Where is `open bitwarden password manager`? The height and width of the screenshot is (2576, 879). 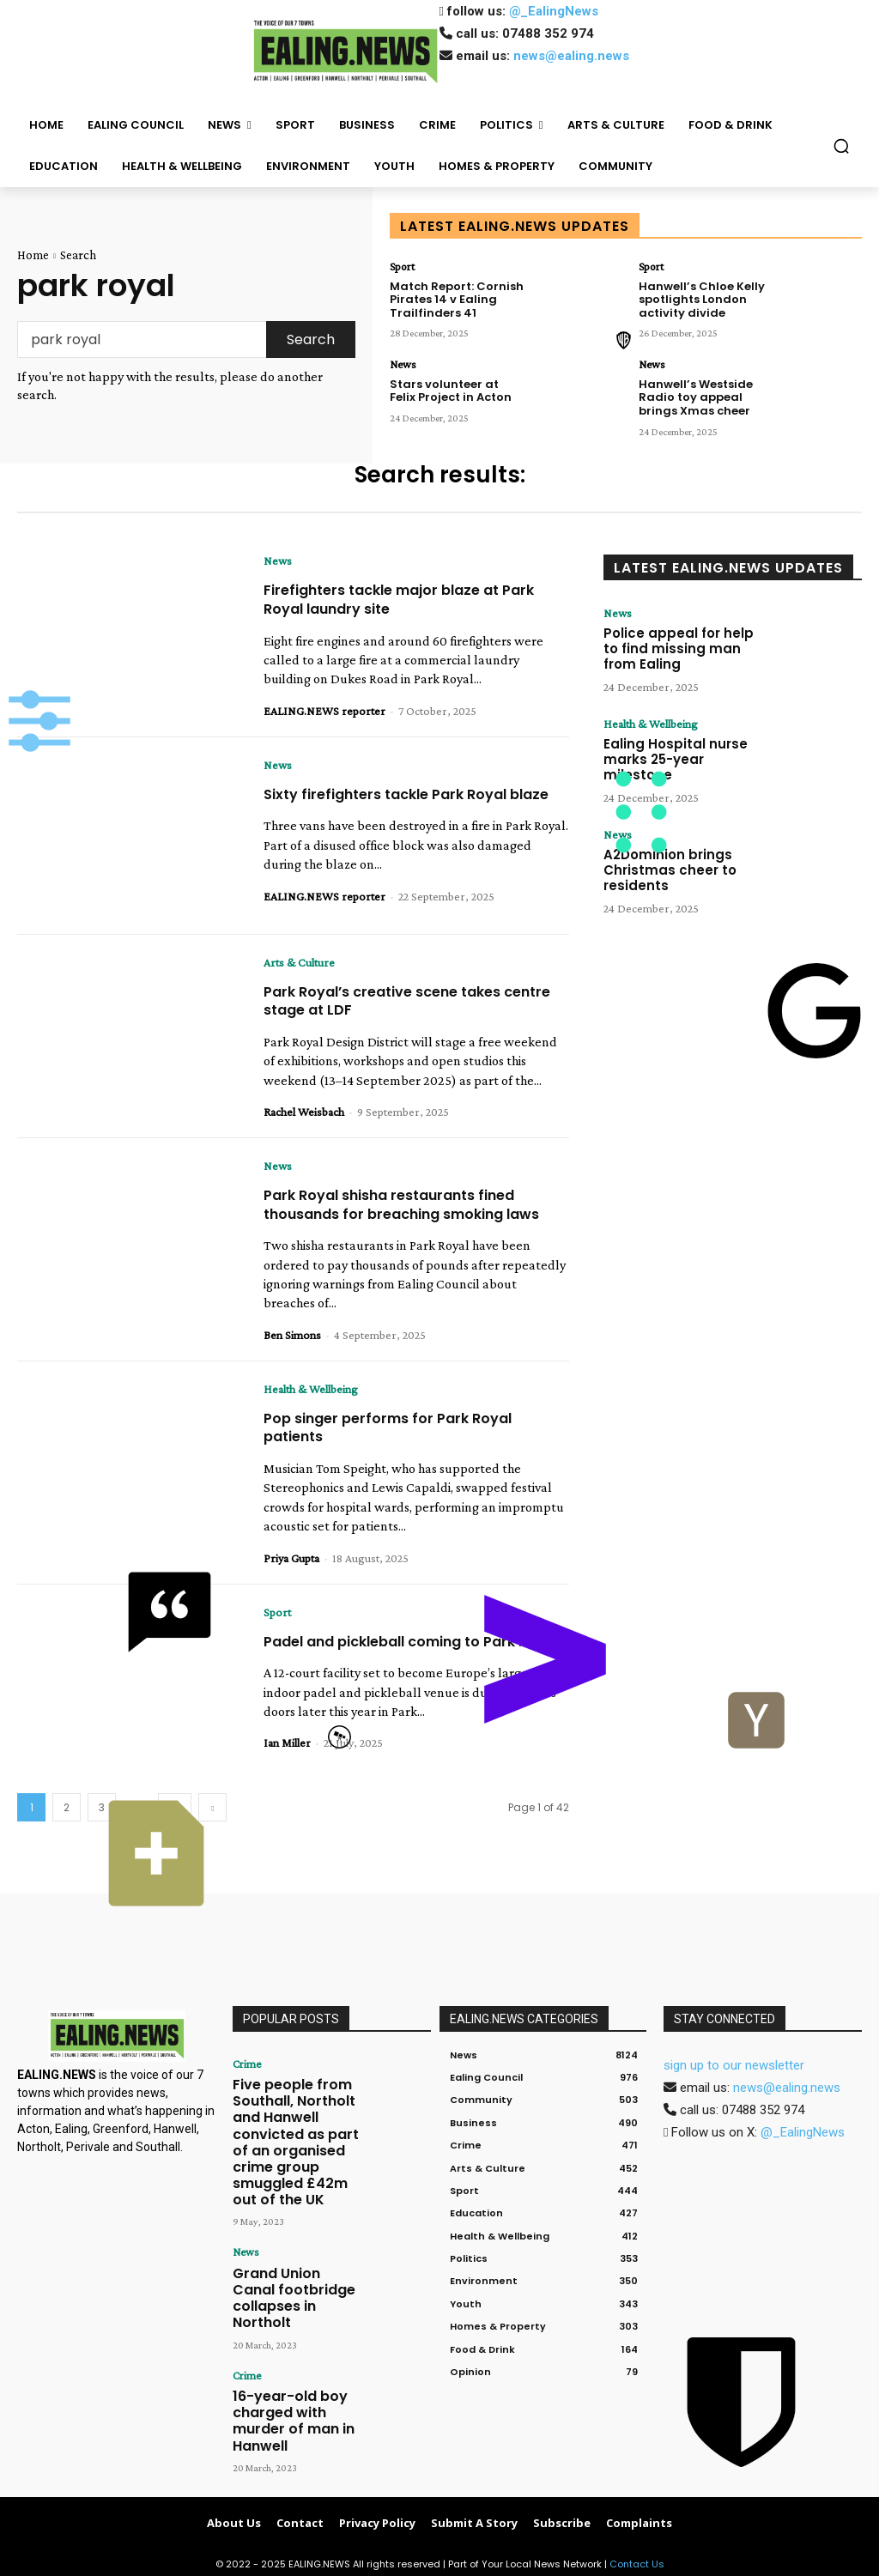 open bitwarden password manager is located at coordinates (741, 2402).